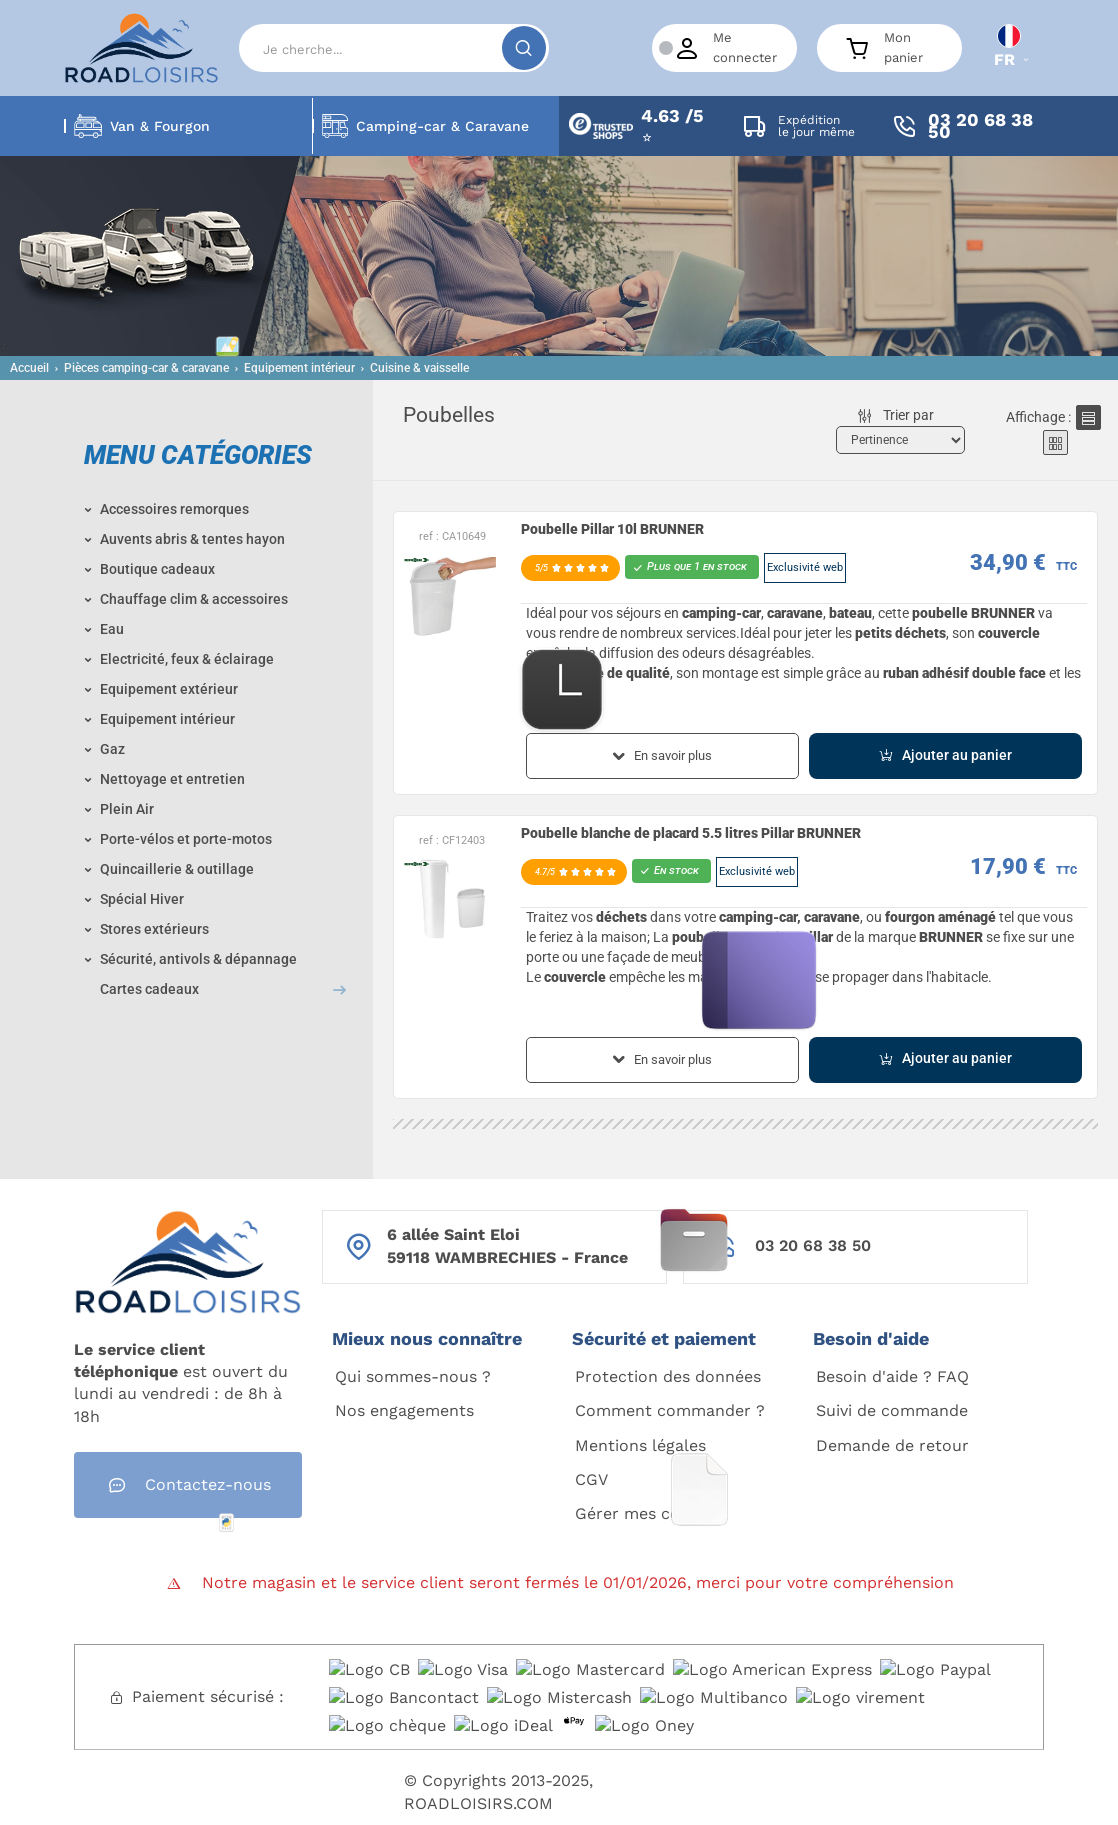 Image resolution: width=1118 pixels, height=1825 pixels. Describe the element at coordinates (227, 346) in the screenshot. I see `open graphics or image editing applications` at that location.